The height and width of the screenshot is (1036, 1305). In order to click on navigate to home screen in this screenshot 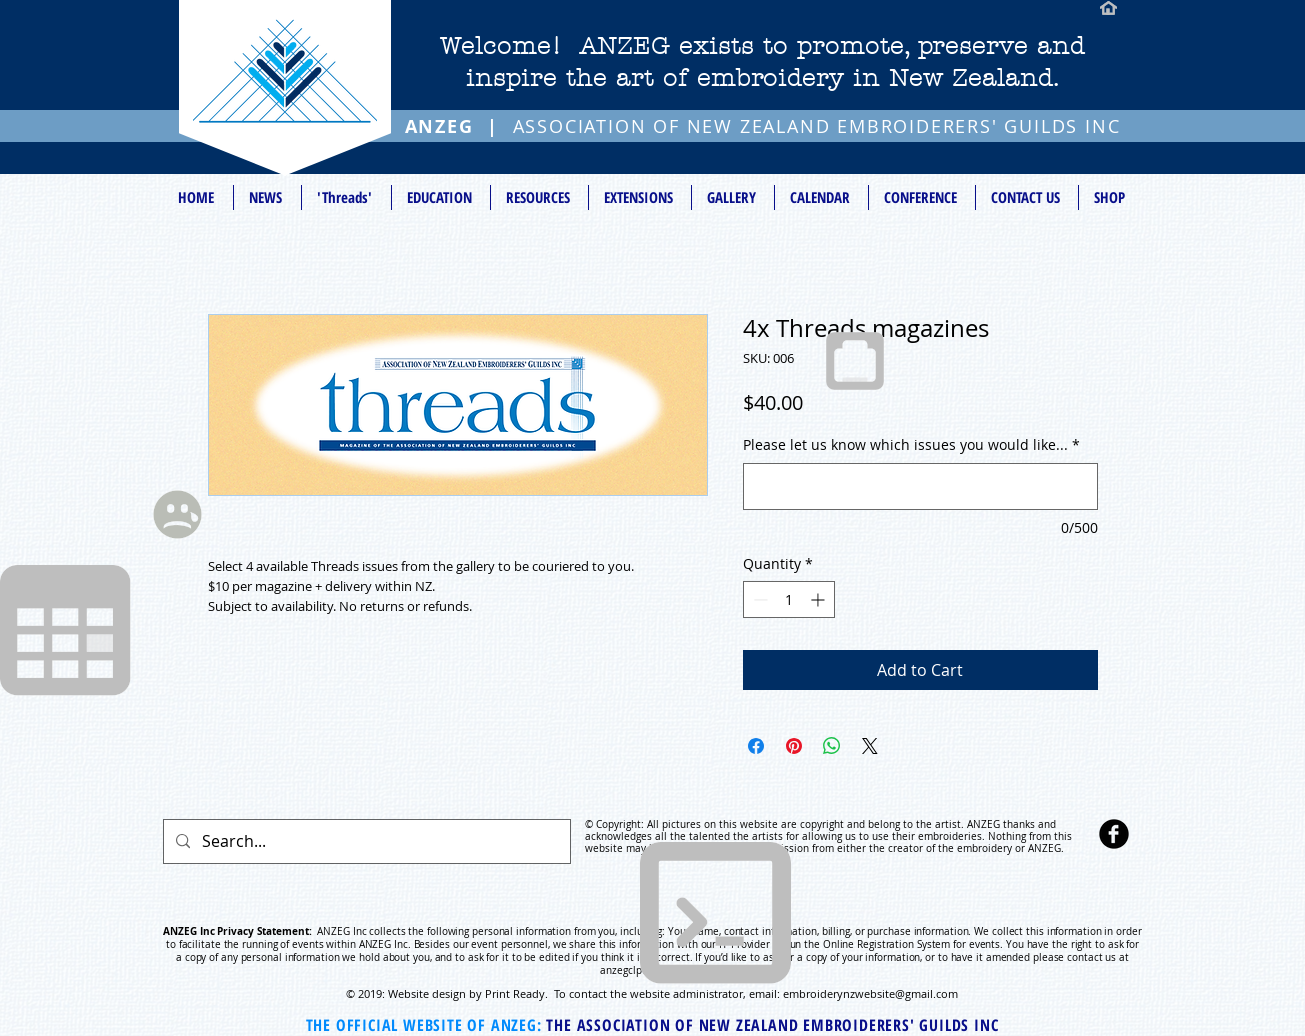, I will do `click(1108, 8)`.